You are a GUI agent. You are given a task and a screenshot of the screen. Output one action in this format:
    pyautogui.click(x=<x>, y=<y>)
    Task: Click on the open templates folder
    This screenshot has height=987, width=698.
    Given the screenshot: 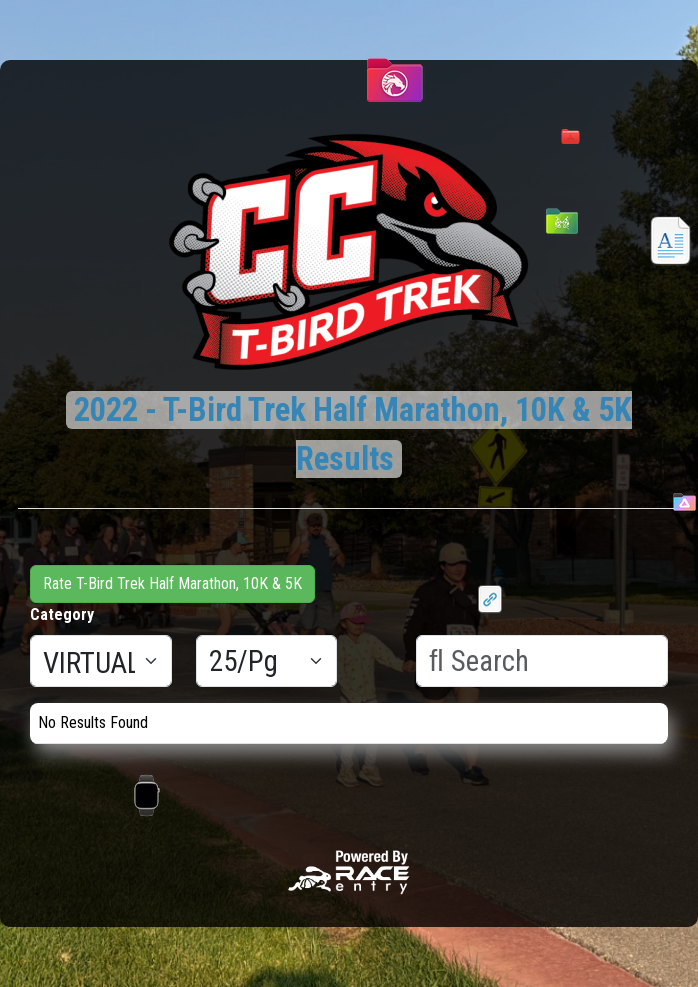 What is the action you would take?
    pyautogui.click(x=570, y=136)
    